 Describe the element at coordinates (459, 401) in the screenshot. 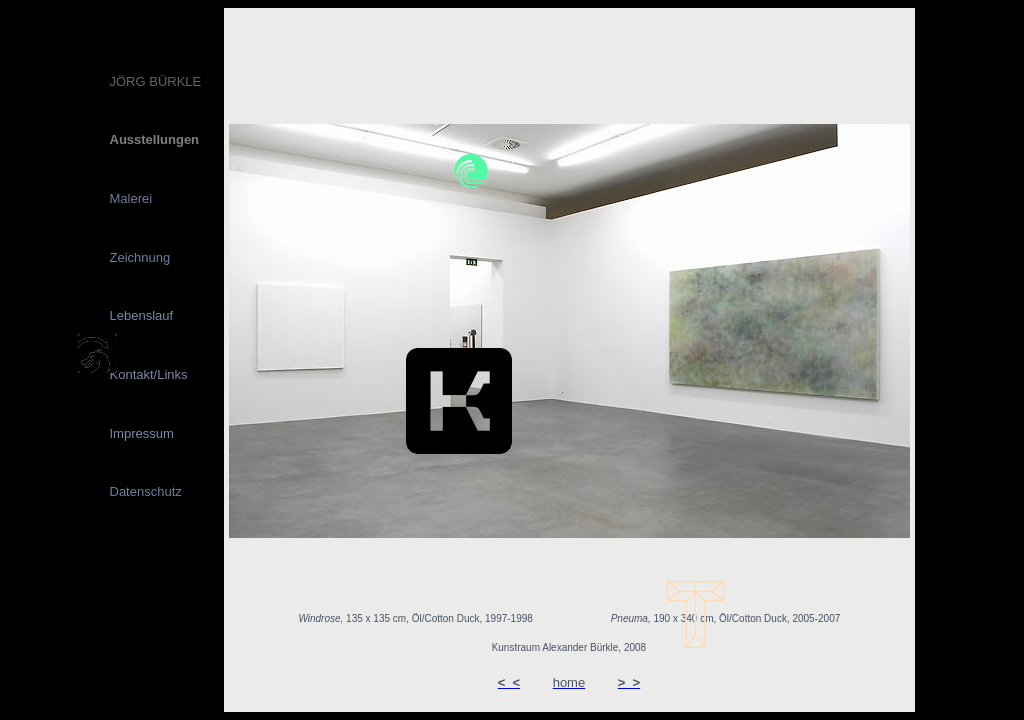

I see `visit kongregate gaming platform` at that location.